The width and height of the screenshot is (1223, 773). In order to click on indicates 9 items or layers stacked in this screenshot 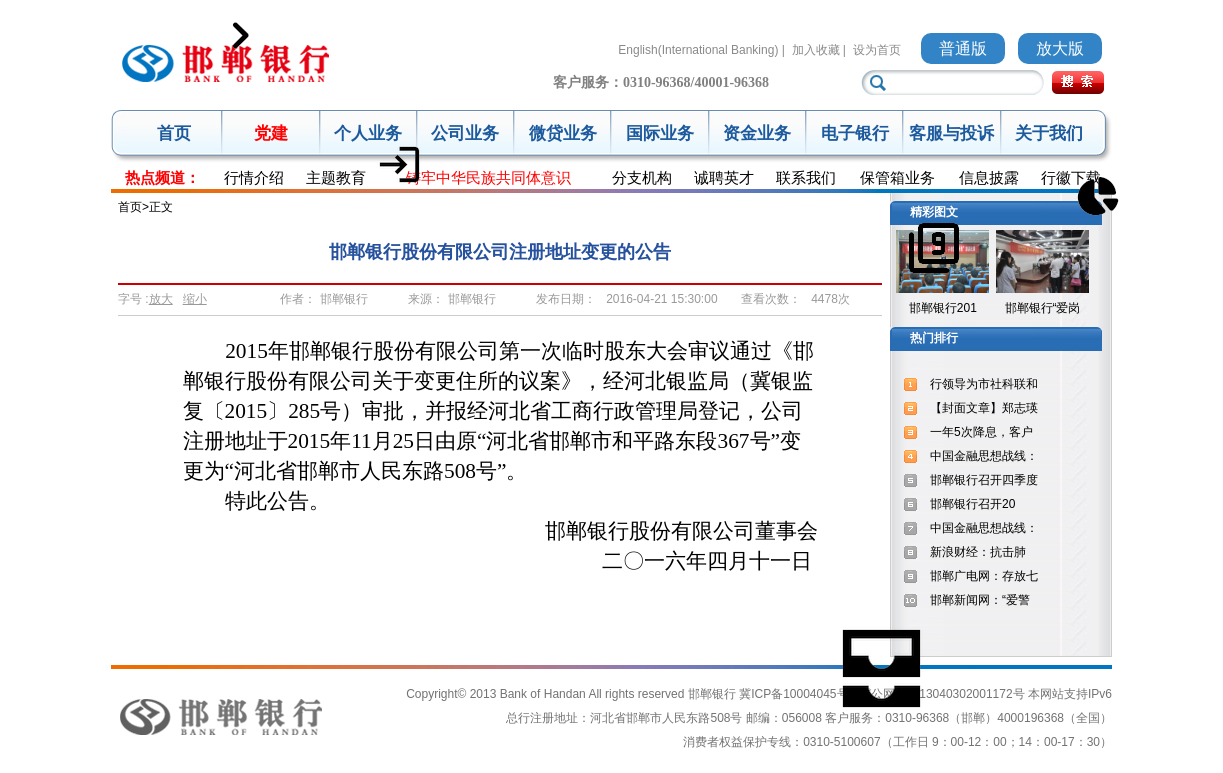, I will do `click(934, 248)`.